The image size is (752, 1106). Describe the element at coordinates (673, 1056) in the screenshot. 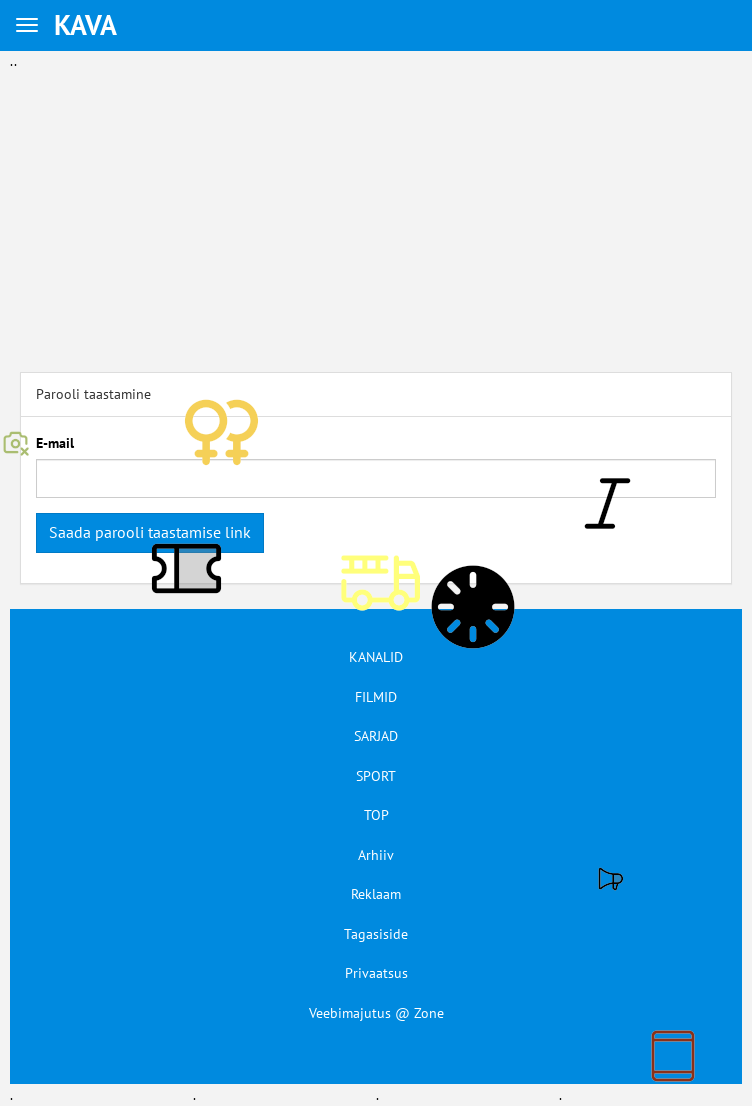

I see `switch to tablet view or layout` at that location.